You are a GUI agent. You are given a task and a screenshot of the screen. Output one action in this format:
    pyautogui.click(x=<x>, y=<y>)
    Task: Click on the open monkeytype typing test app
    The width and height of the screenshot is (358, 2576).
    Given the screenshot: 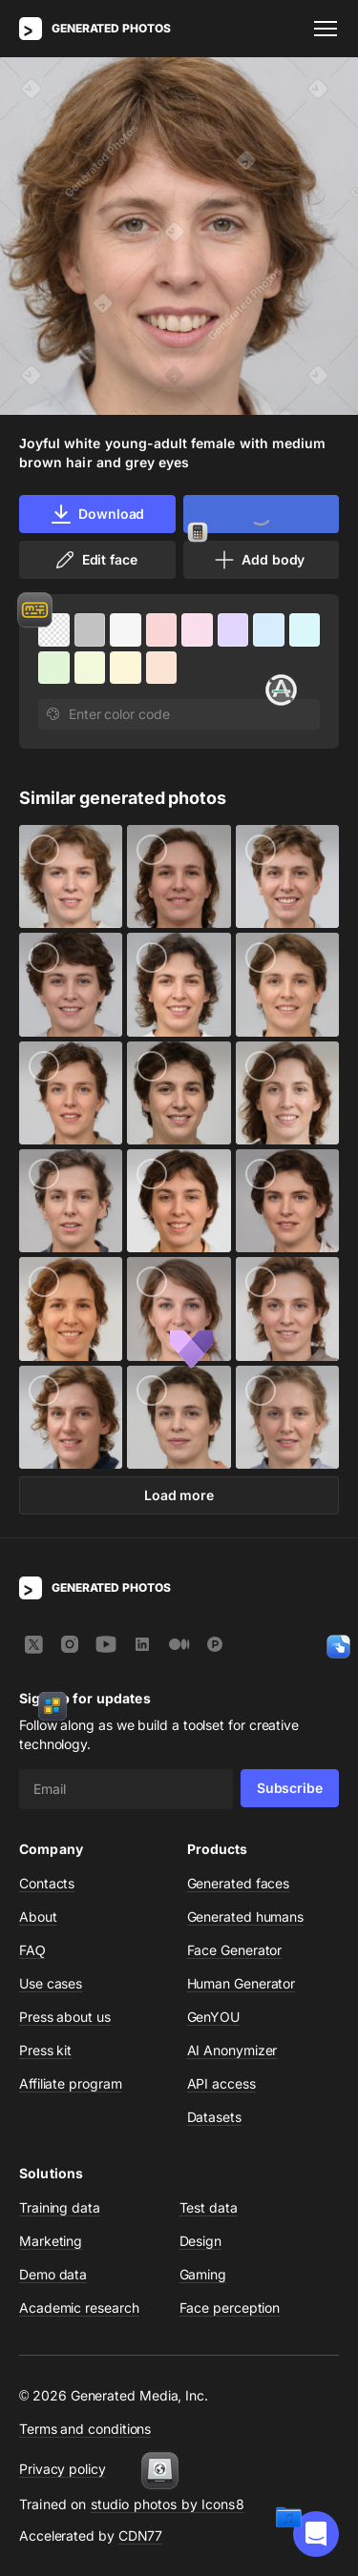 What is the action you would take?
    pyautogui.click(x=34, y=609)
    